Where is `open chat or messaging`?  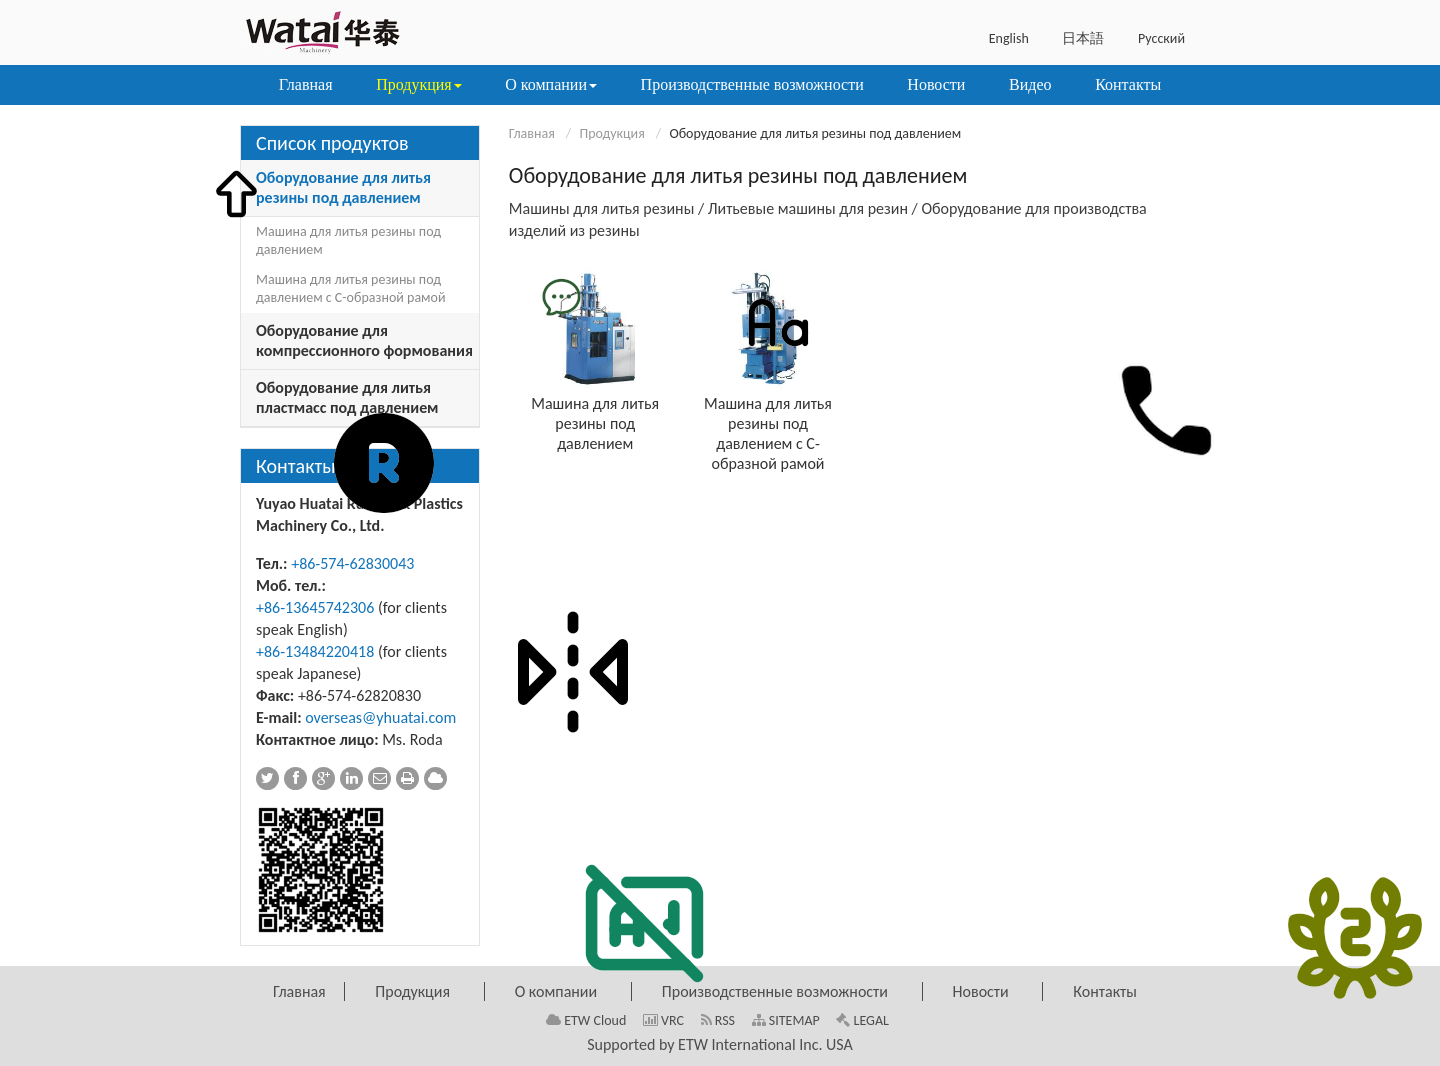
open chat or messaging is located at coordinates (561, 296).